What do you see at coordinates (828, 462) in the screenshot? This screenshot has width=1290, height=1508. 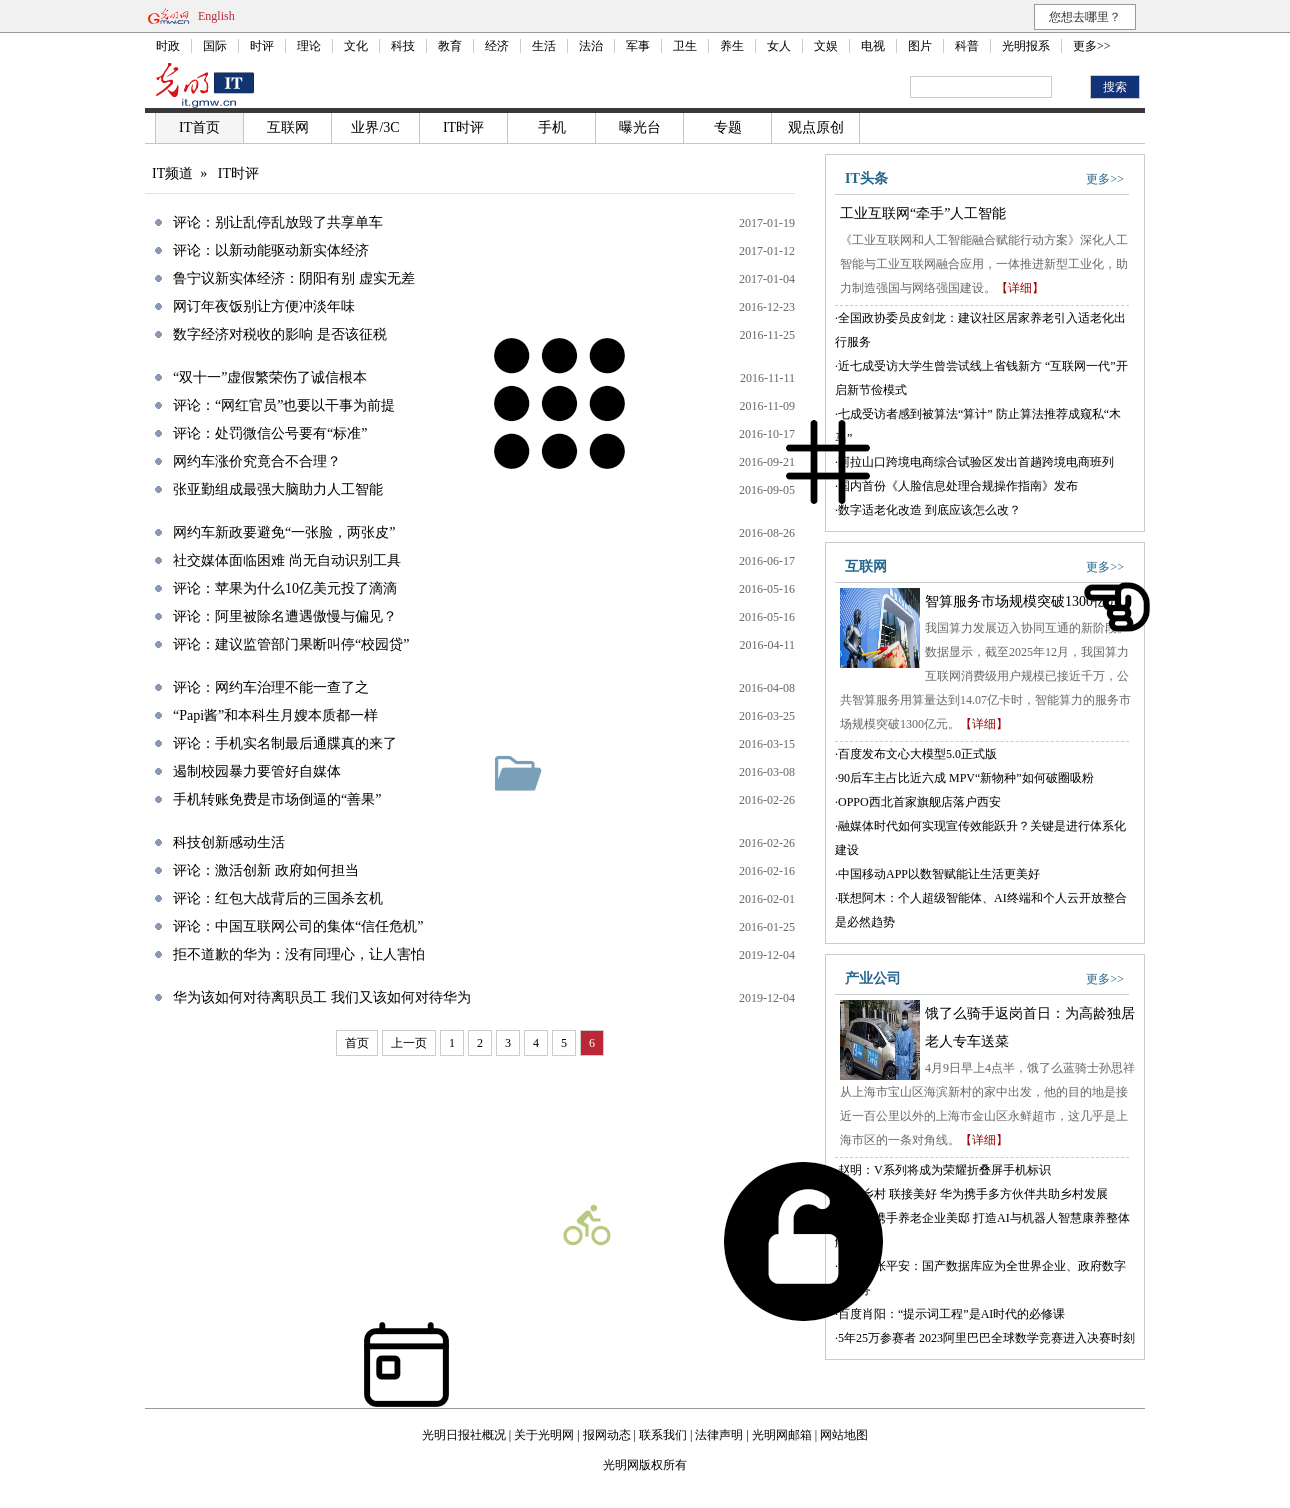 I see `add or view hashtags` at bounding box center [828, 462].